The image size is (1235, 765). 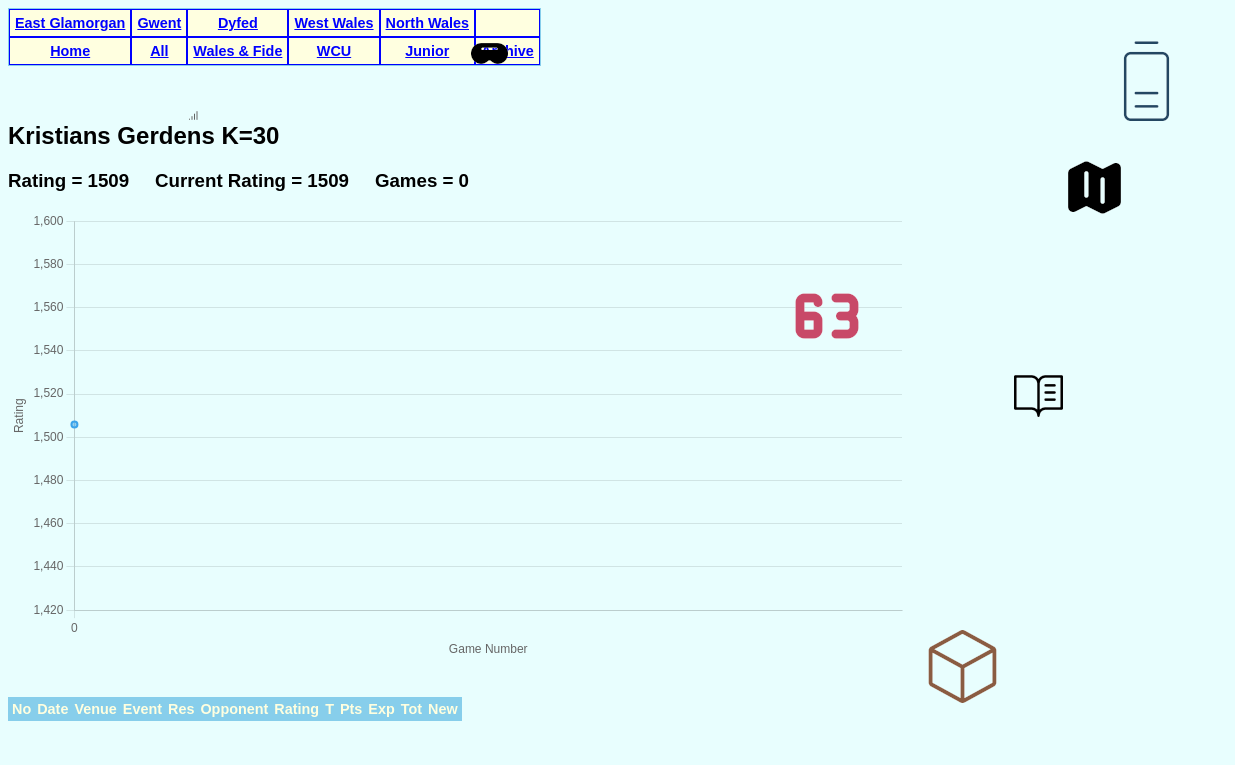 What do you see at coordinates (489, 53) in the screenshot?
I see `access virtual reality or AR settings` at bounding box center [489, 53].